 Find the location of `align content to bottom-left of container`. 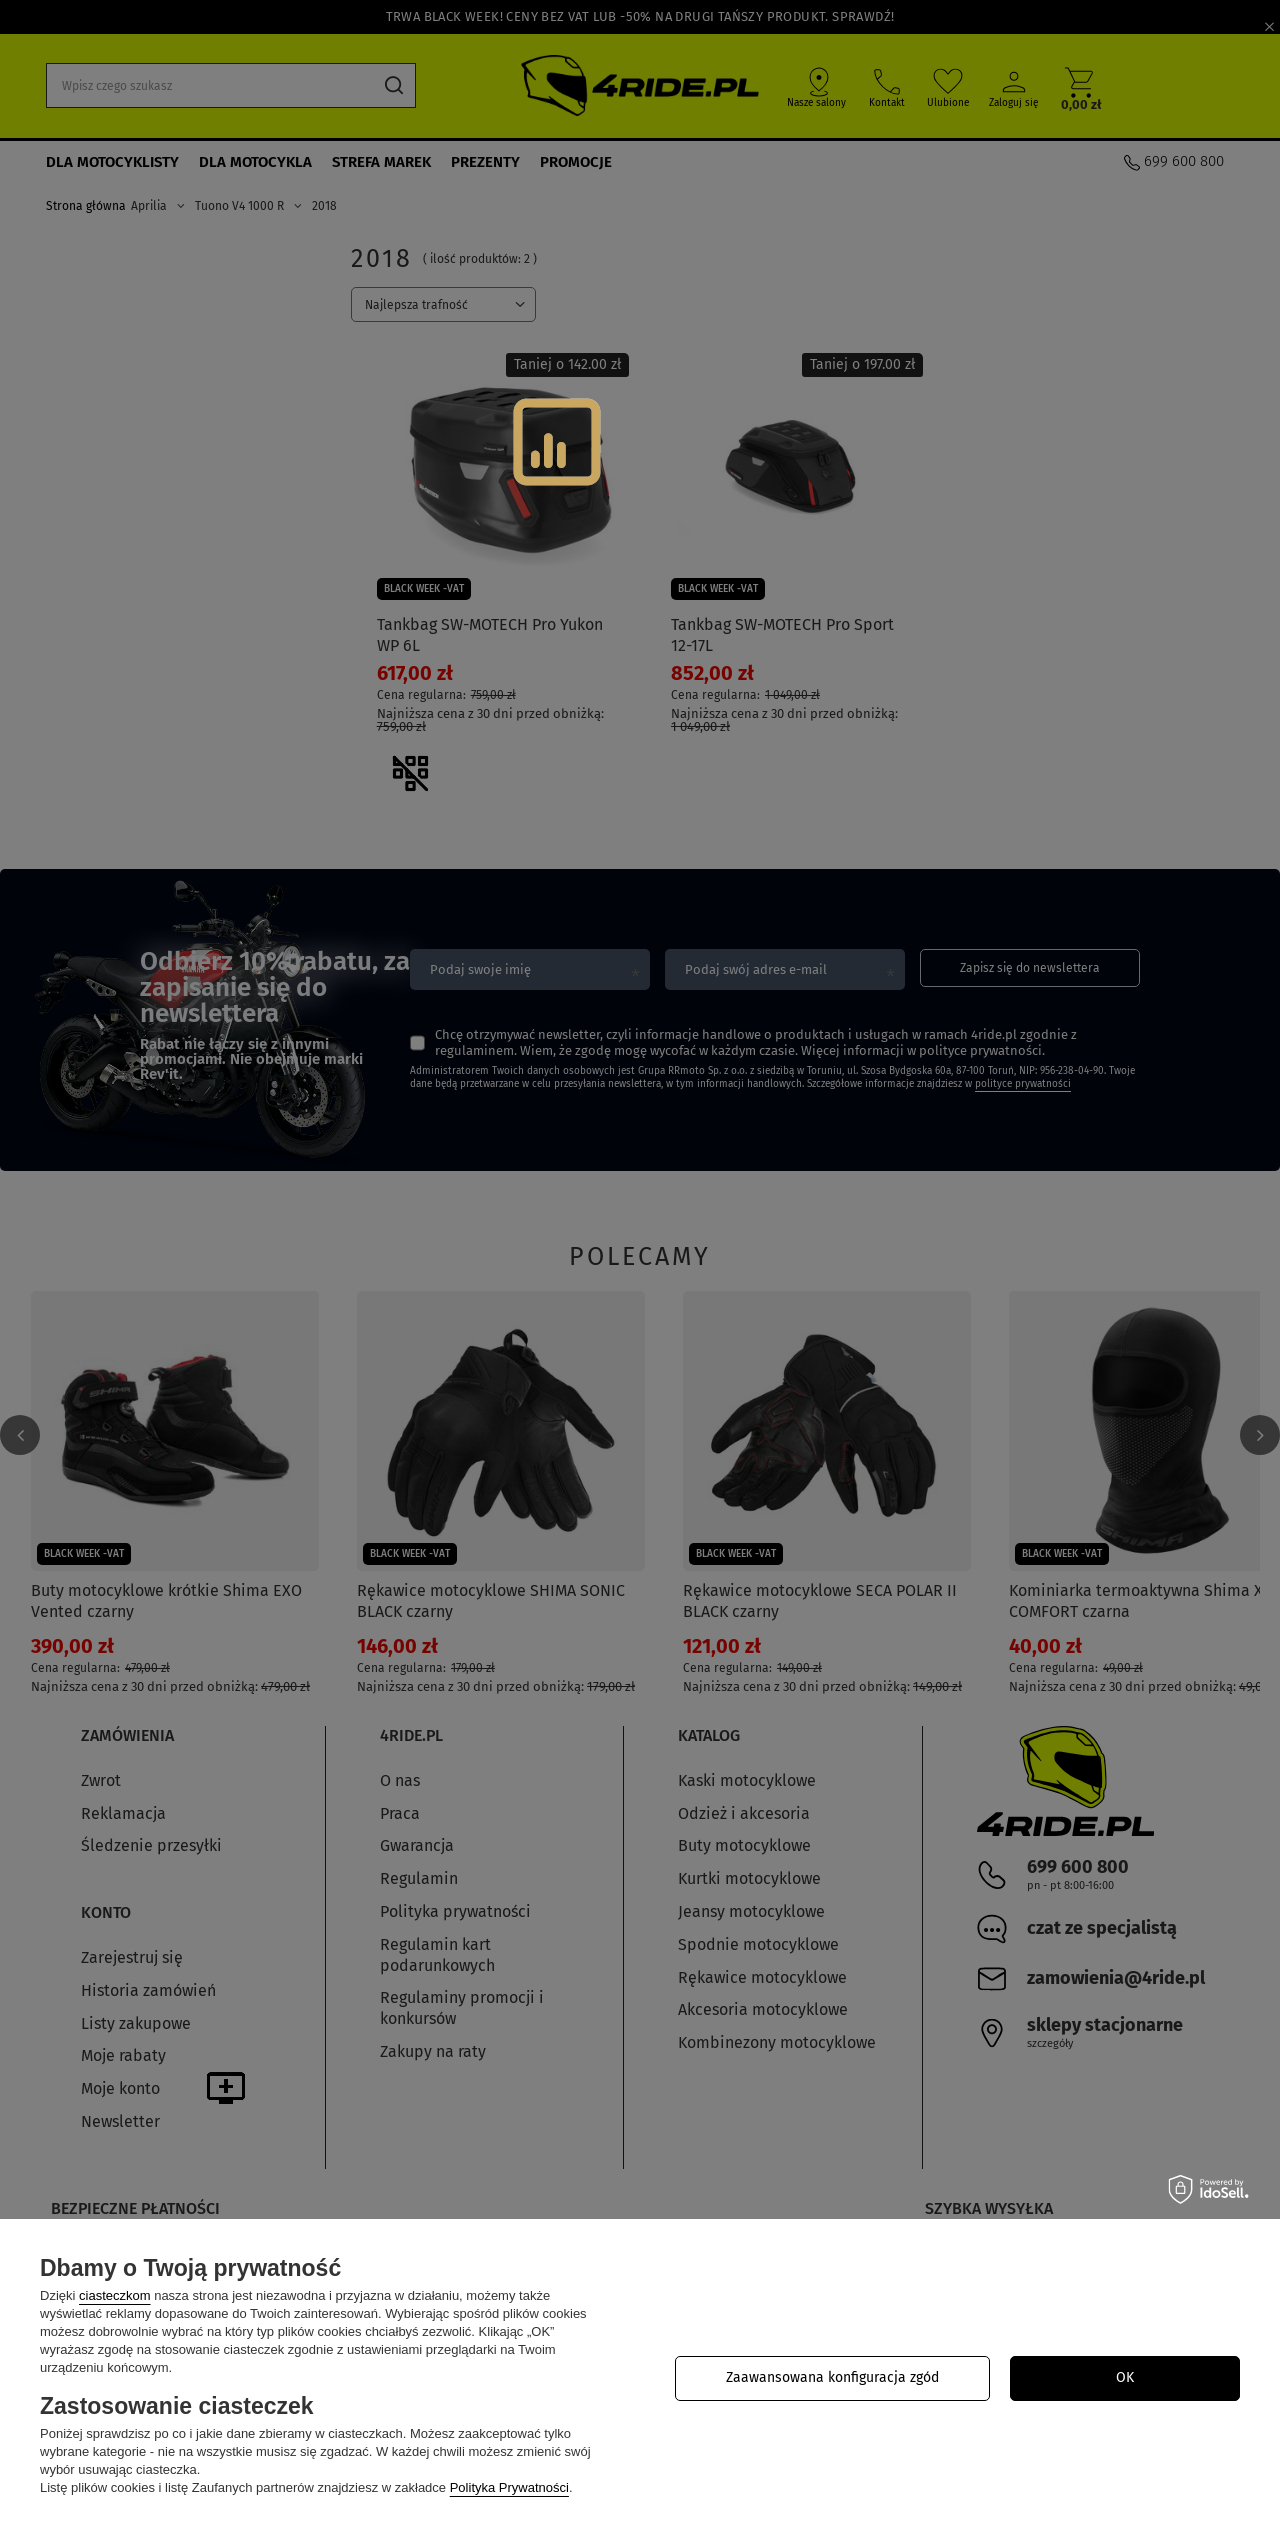

align content to bottom-left of container is located at coordinates (557, 442).